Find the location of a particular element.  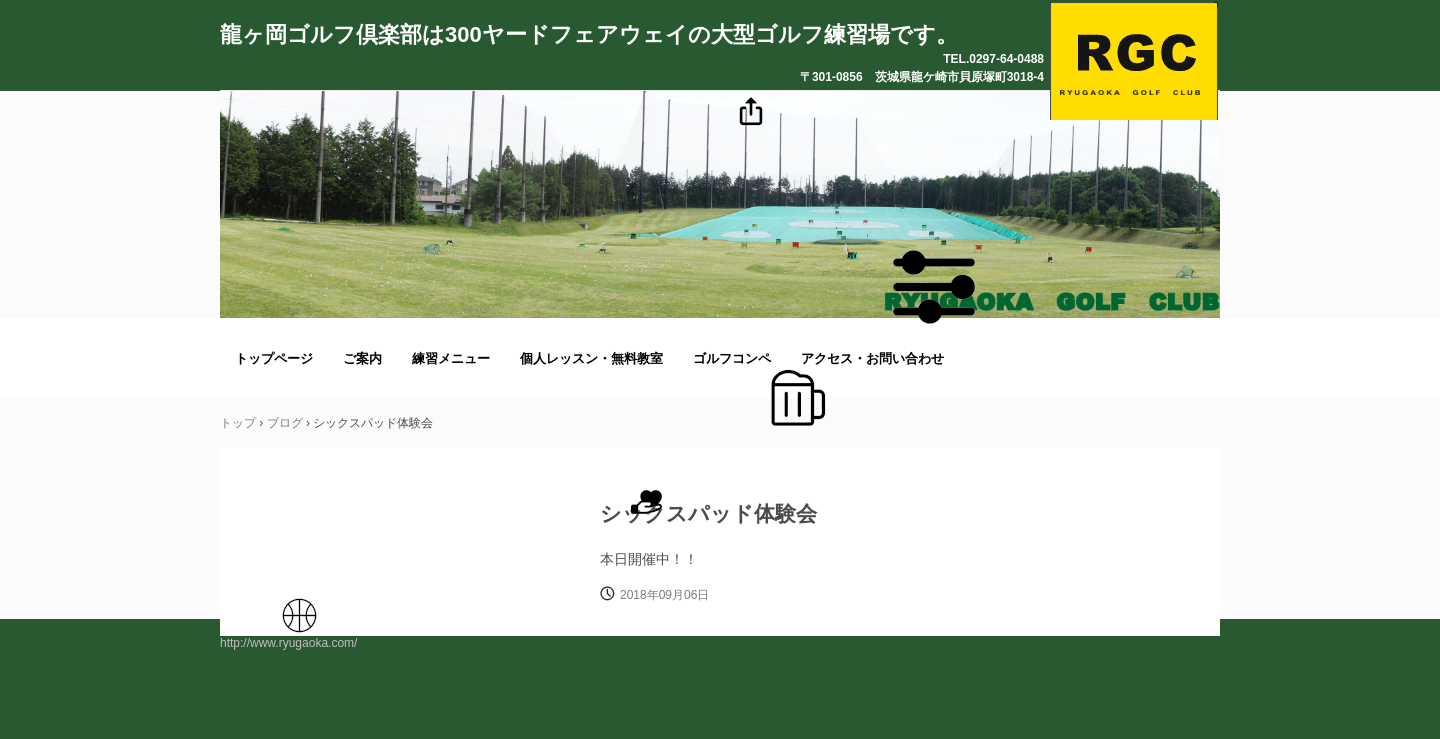

share this content is located at coordinates (751, 112).